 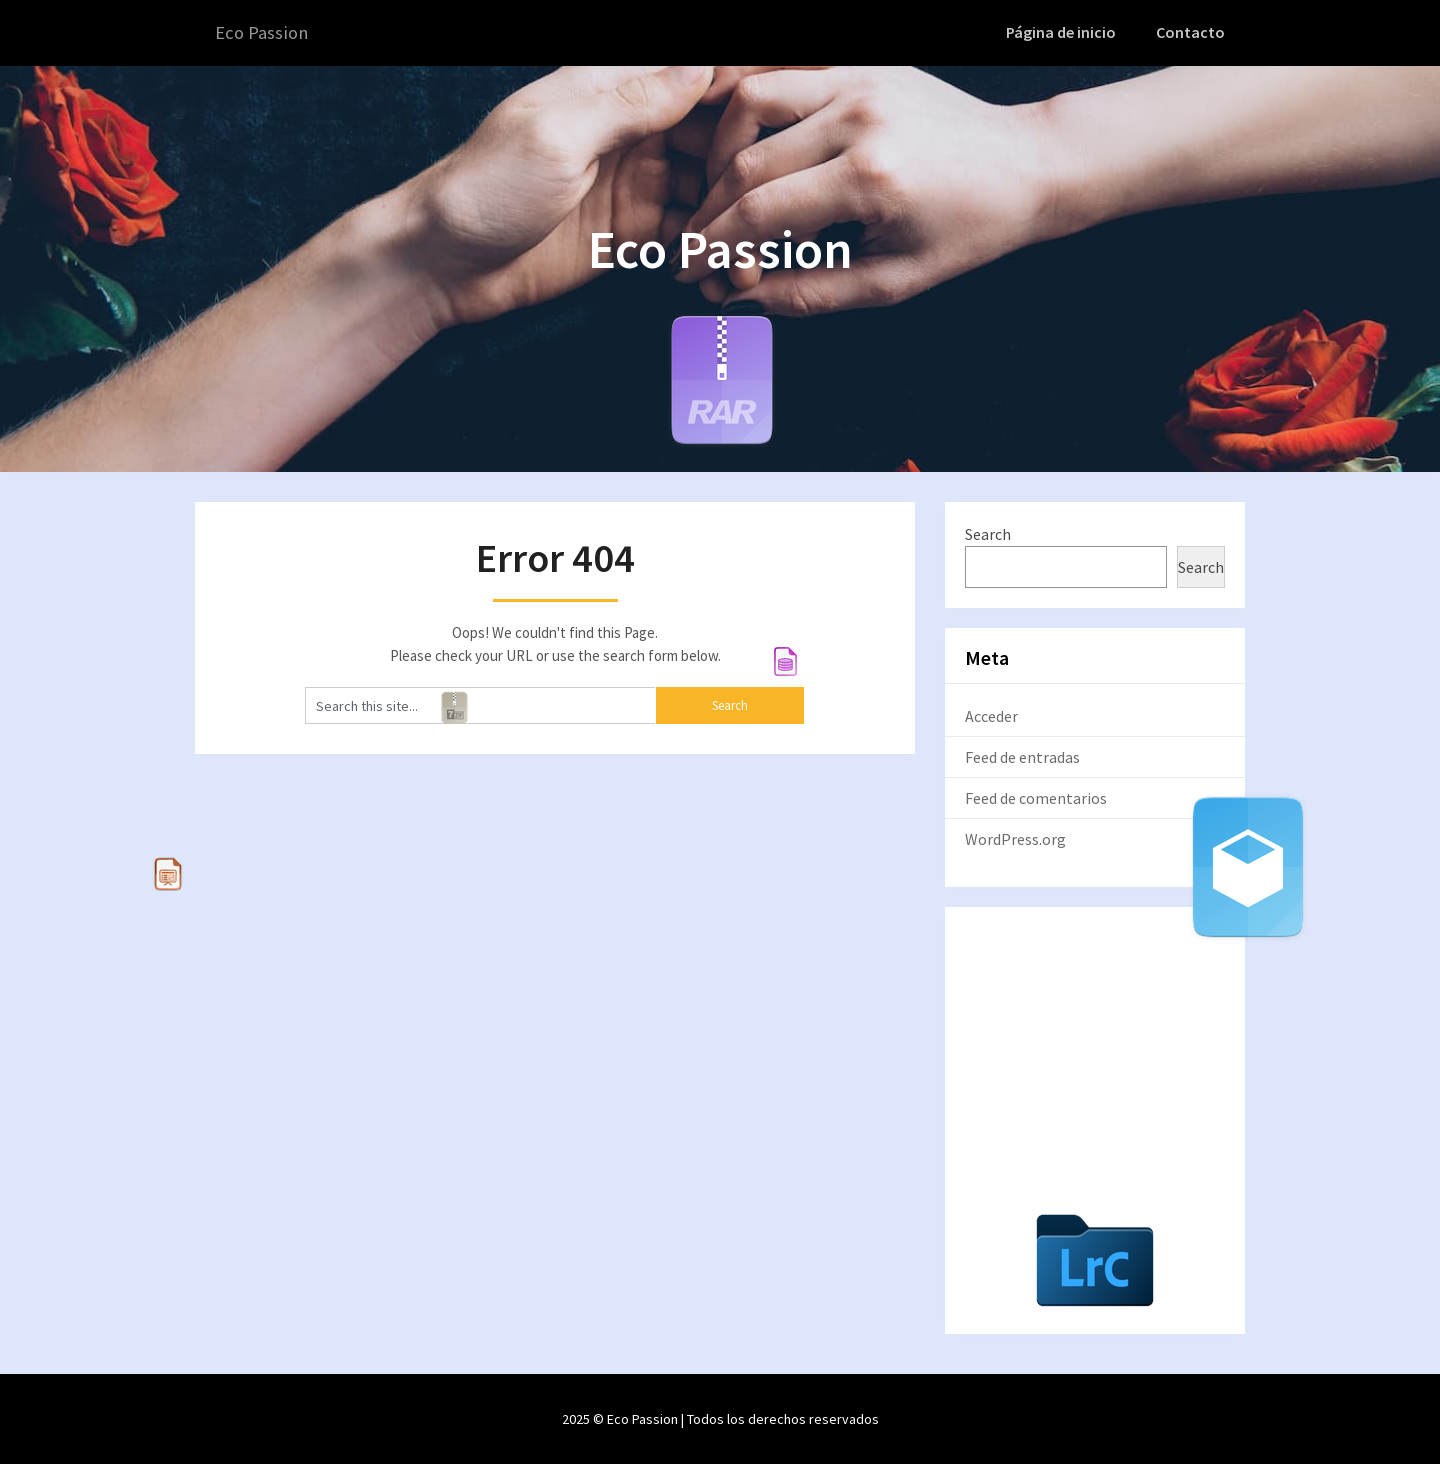 I want to click on a compressed RAR archive file, so click(x=722, y=380).